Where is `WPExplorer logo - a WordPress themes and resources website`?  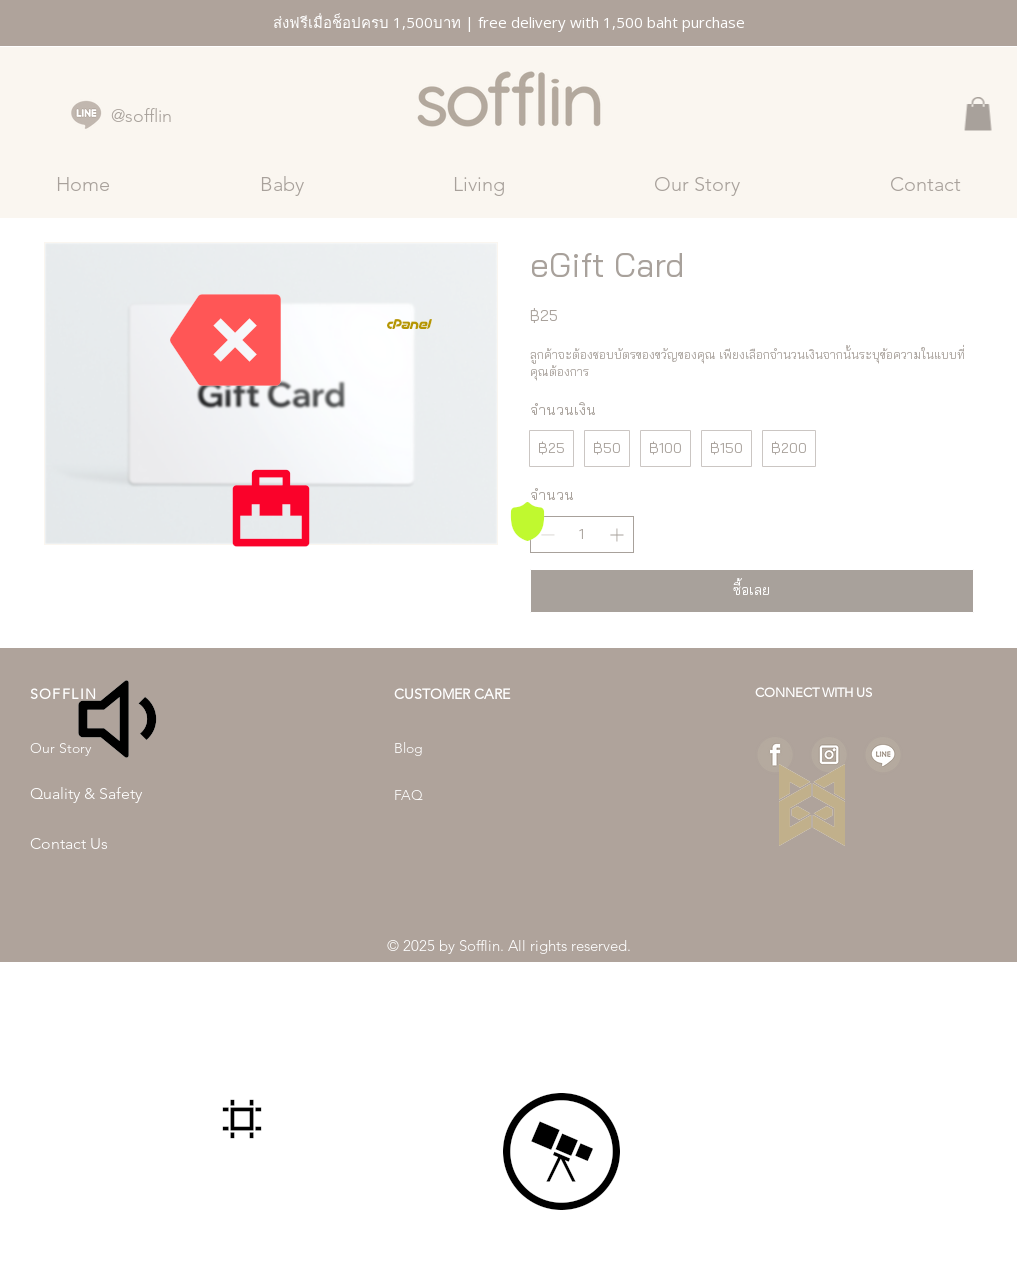 WPExplorer logo - a WordPress themes and resources website is located at coordinates (561, 1151).